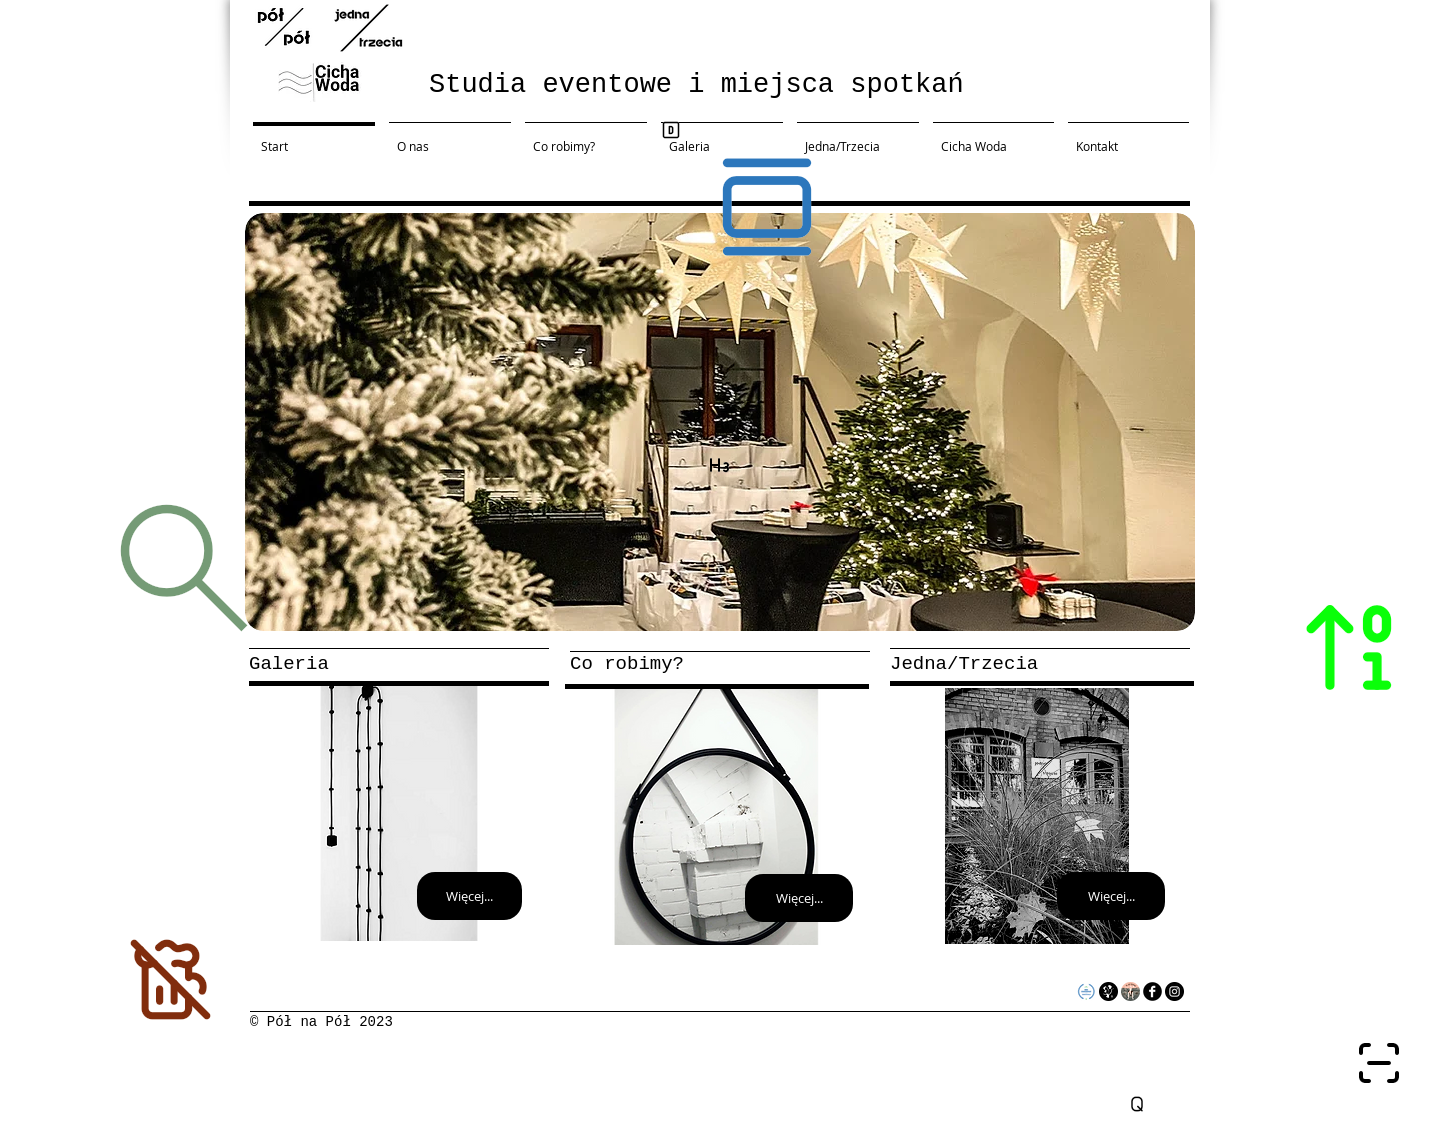  What do you see at coordinates (170, 979) in the screenshot?
I see `indicates alcohol-free option or venue` at bounding box center [170, 979].